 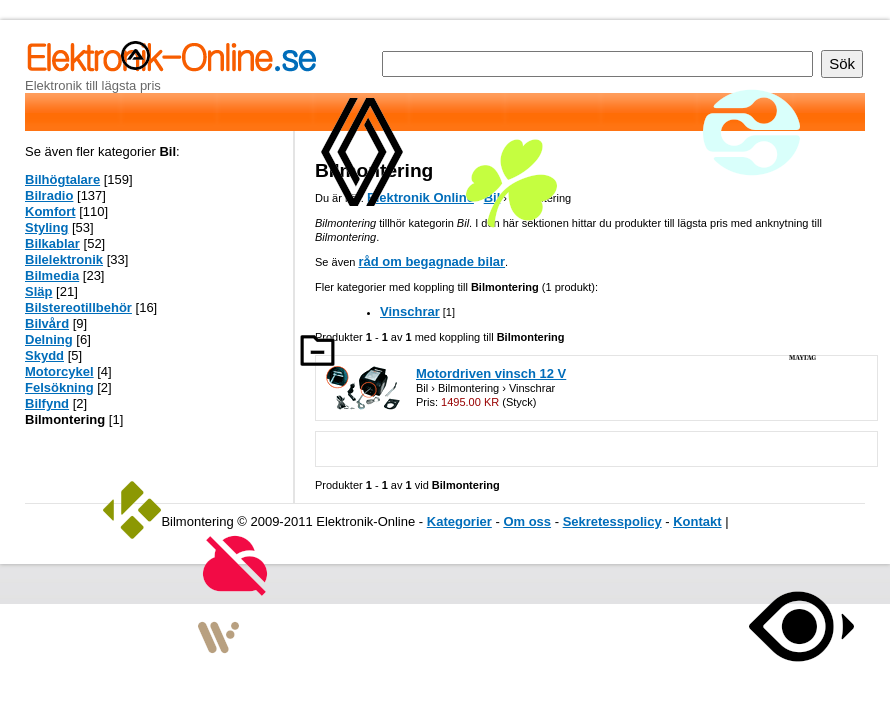 What do you see at coordinates (135, 55) in the screenshot?
I see `autoit scripting language logo` at bounding box center [135, 55].